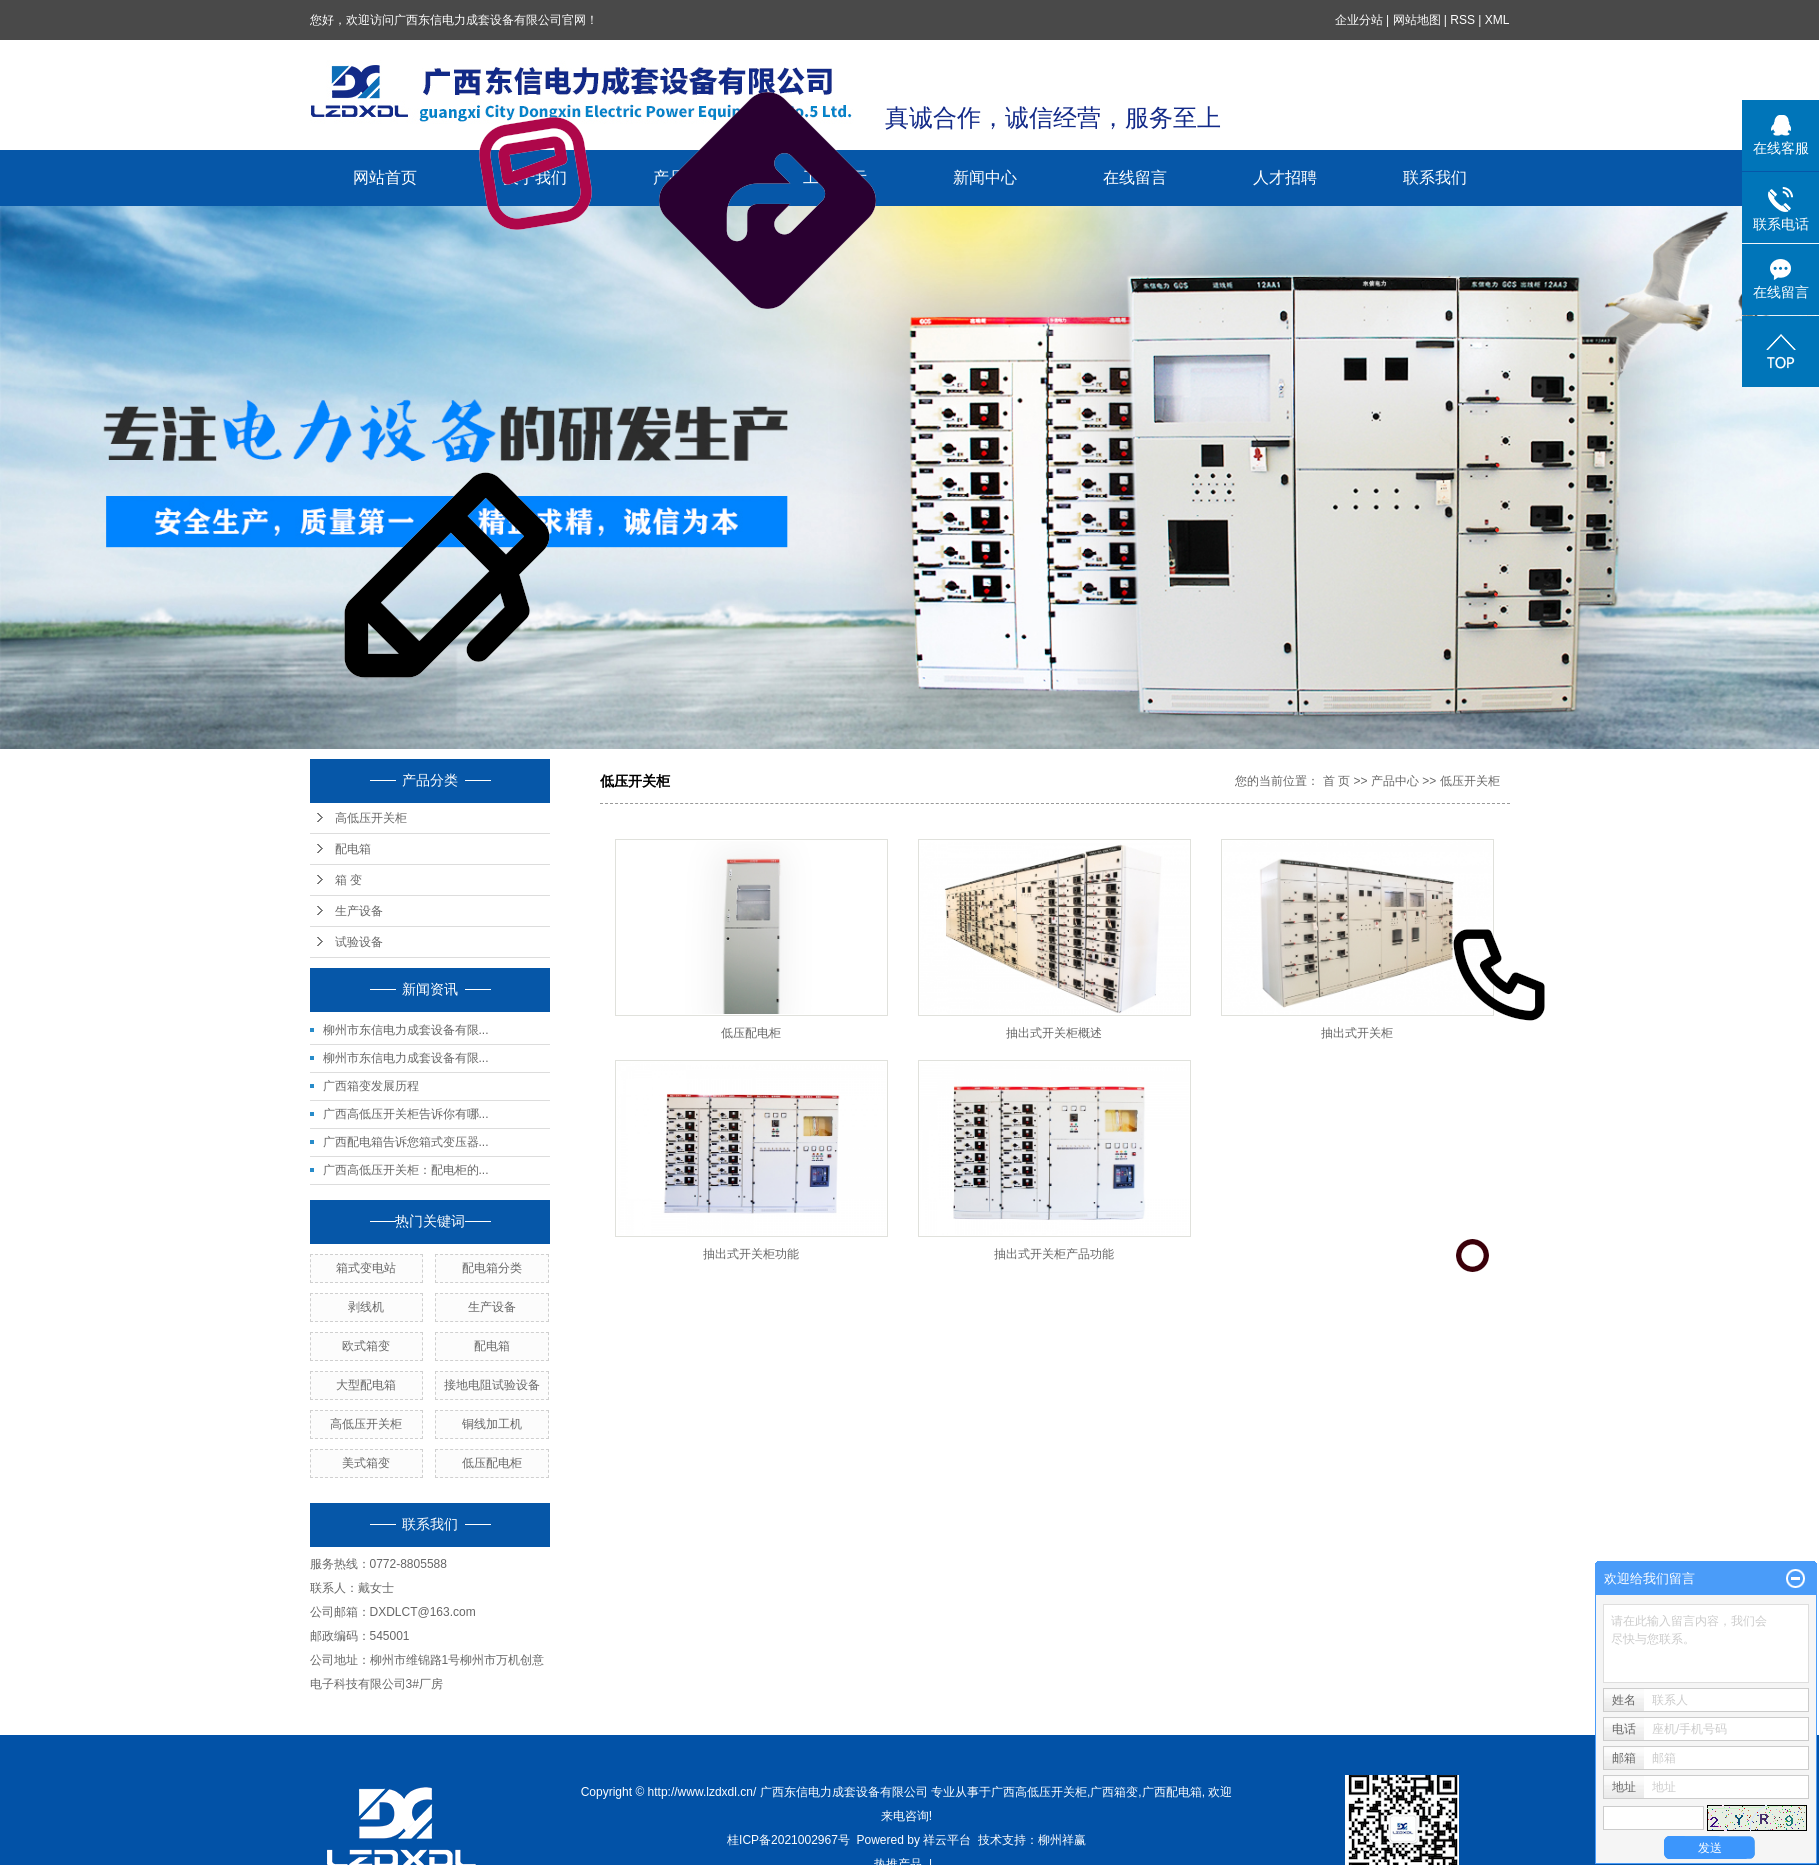 This screenshot has height=1865, width=1819. What do you see at coordinates (767, 200) in the screenshot?
I see `turn right navigation instruction` at bounding box center [767, 200].